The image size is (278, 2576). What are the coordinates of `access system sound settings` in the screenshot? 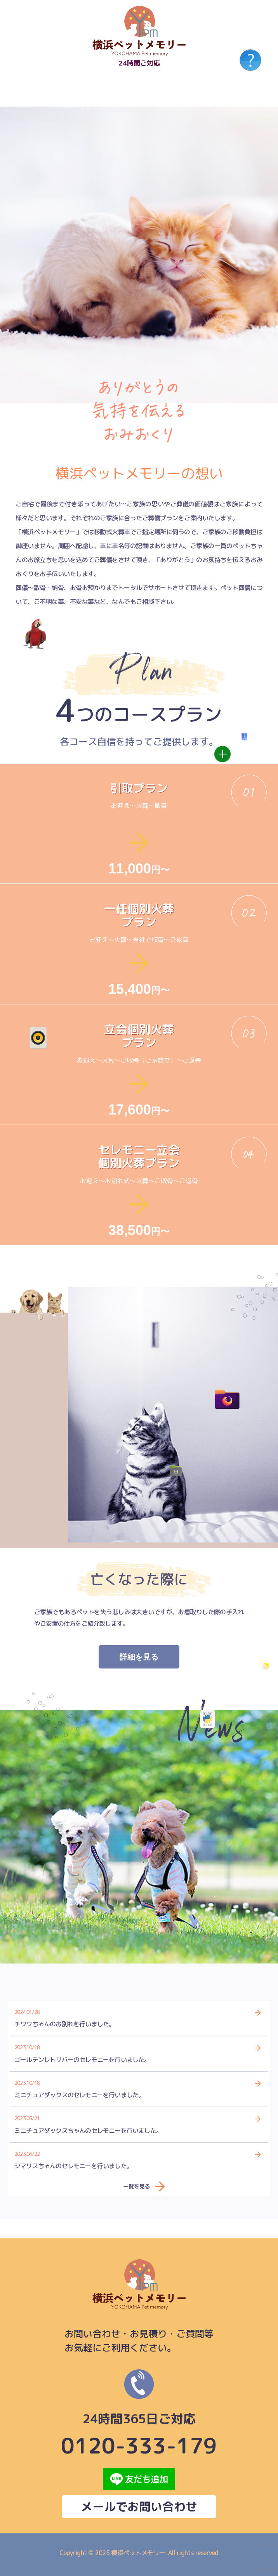 It's located at (38, 1038).